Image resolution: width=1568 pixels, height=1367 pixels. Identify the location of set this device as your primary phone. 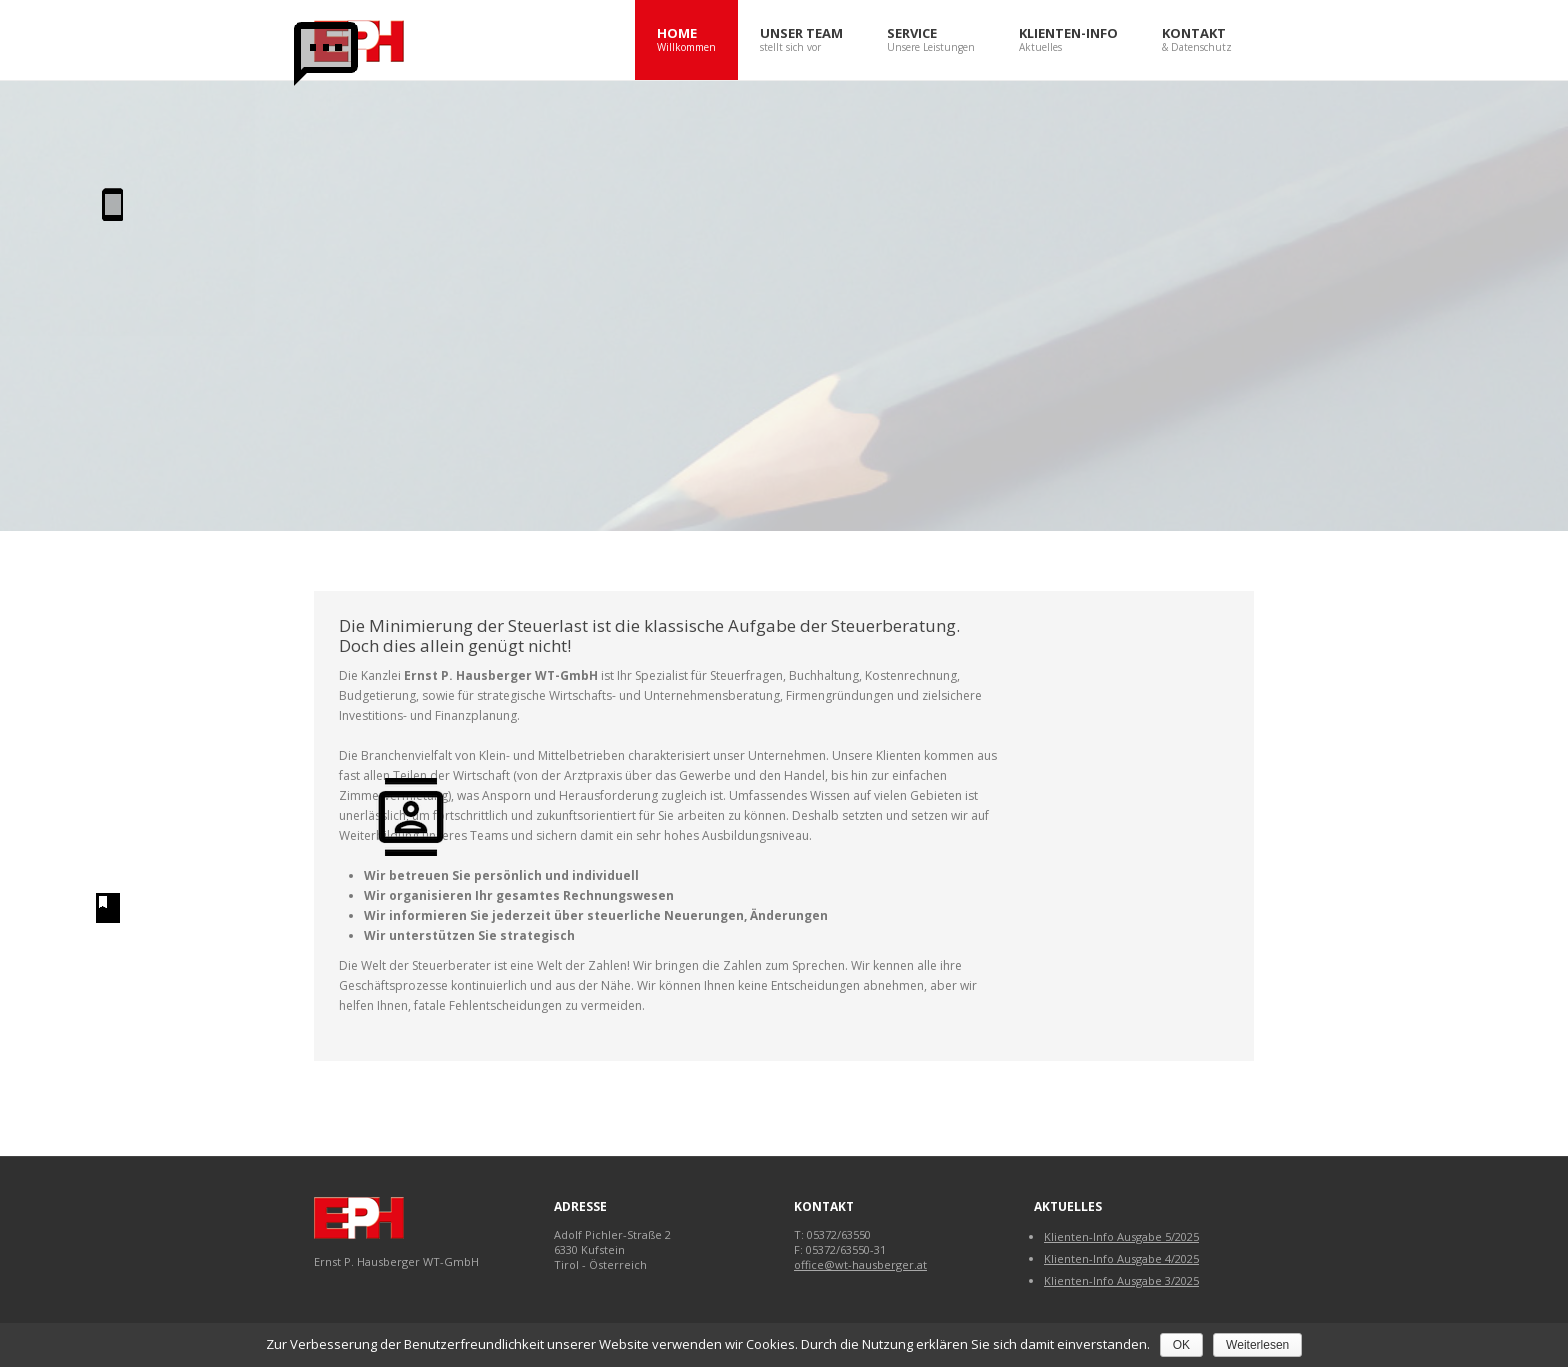
(113, 205).